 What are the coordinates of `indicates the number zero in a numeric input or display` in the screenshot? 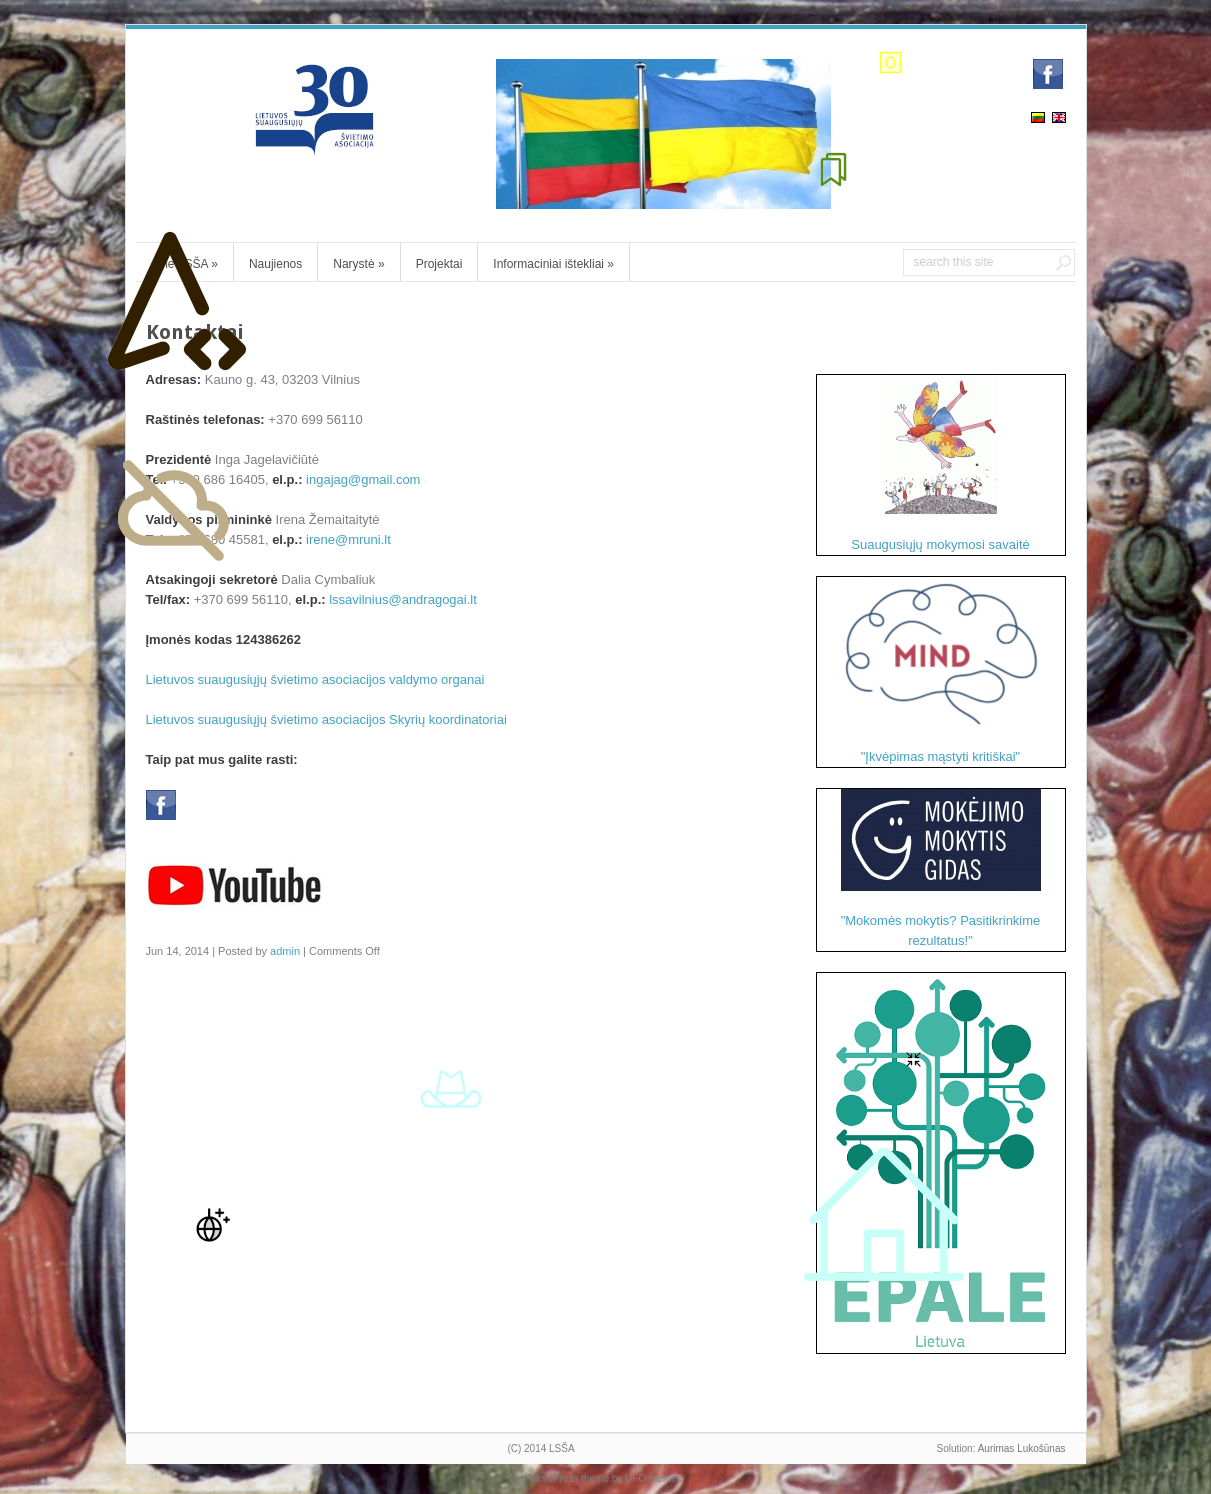 It's located at (890, 62).